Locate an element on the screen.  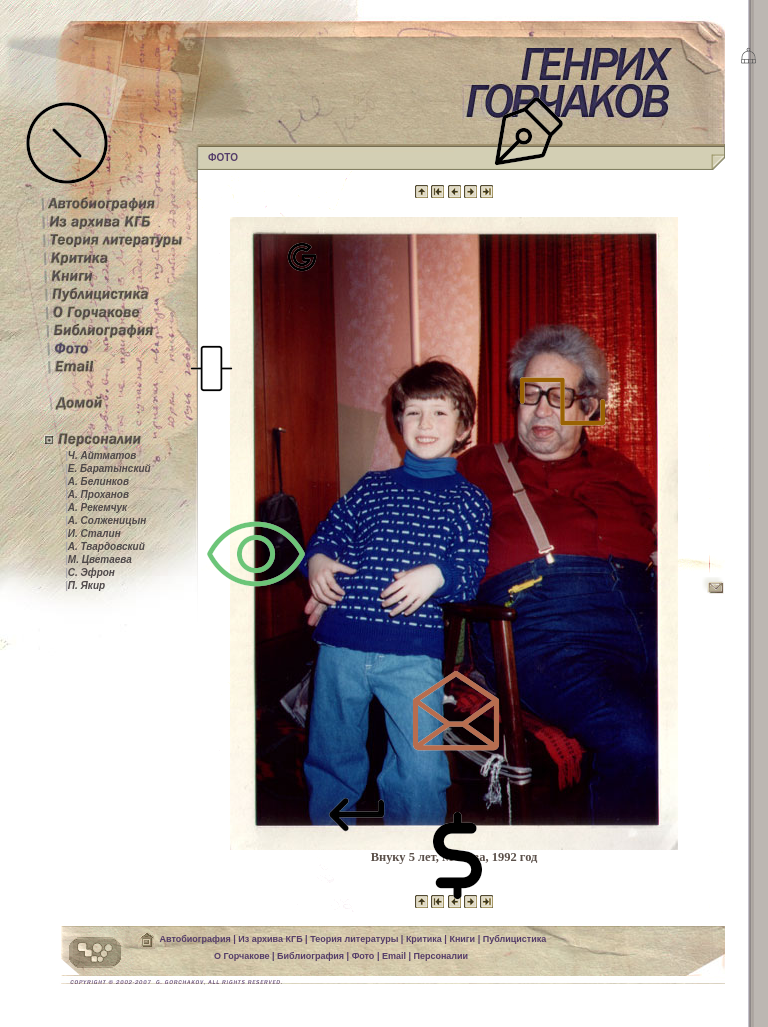
indicates a prohibited or restricted action is located at coordinates (67, 143).